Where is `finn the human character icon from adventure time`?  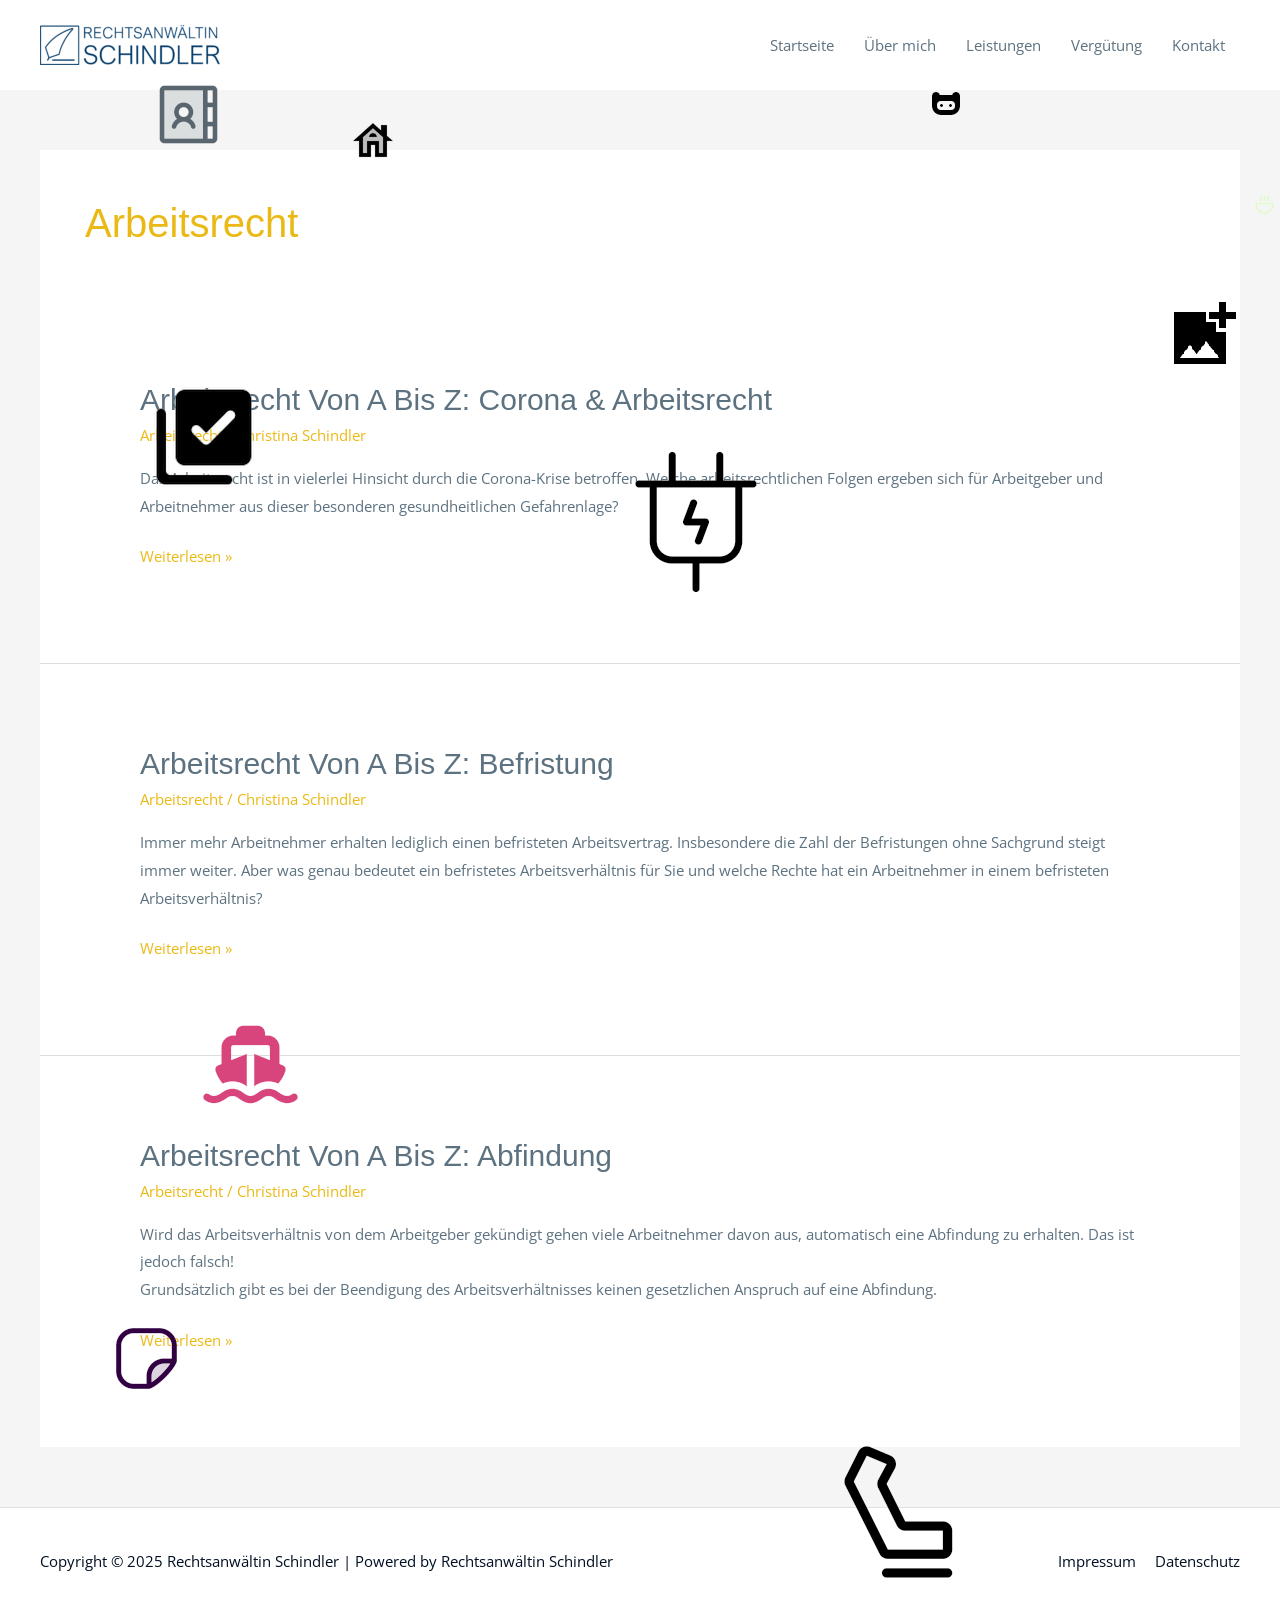
finn the human character icon from adventure time is located at coordinates (946, 103).